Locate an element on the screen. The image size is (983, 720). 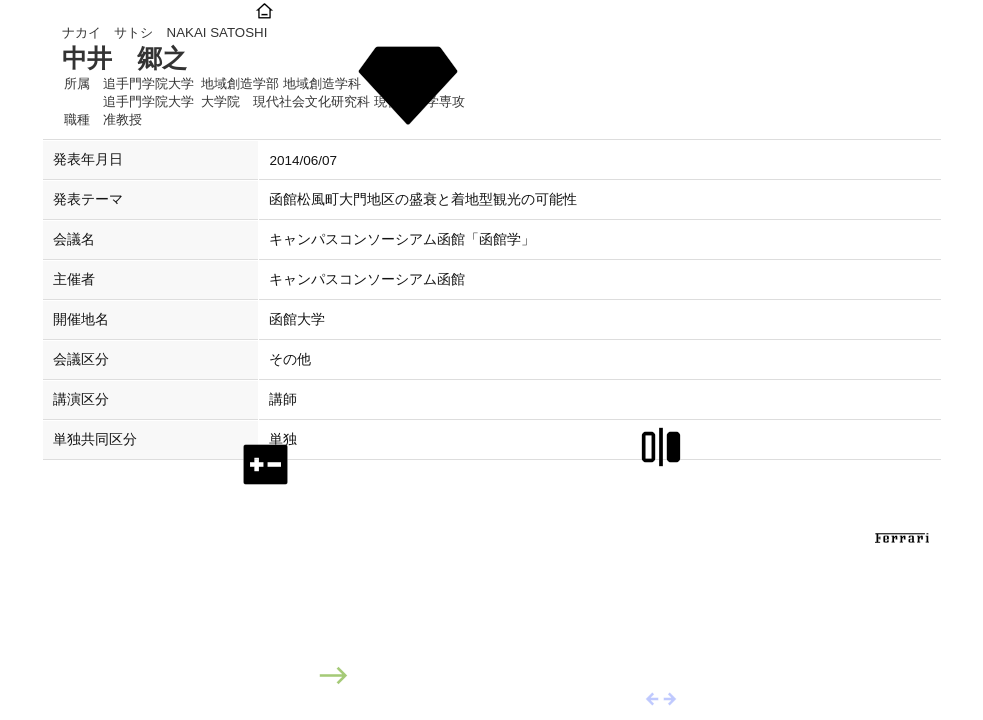
indicates VIP or premium membership status is located at coordinates (408, 84).